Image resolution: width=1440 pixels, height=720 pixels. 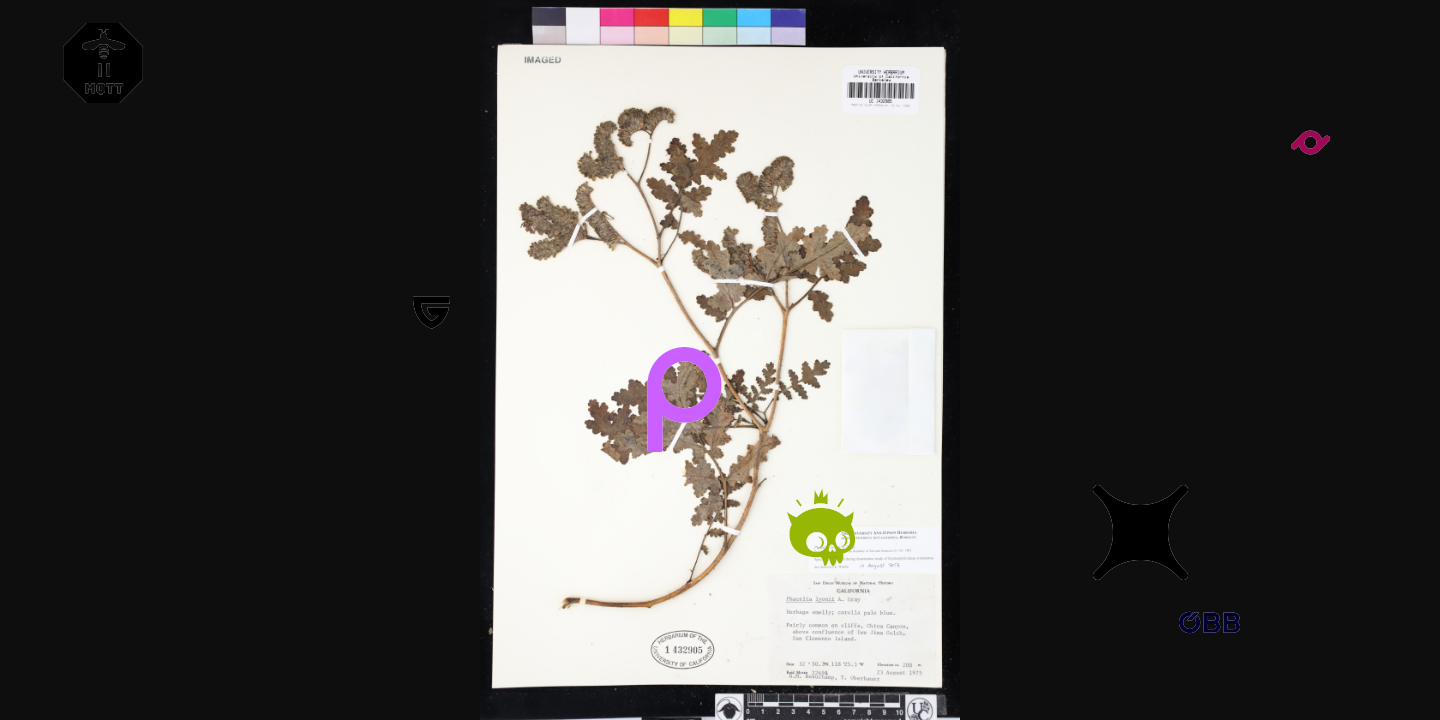 I want to click on skeleton ui framework logo, so click(x=821, y=527).